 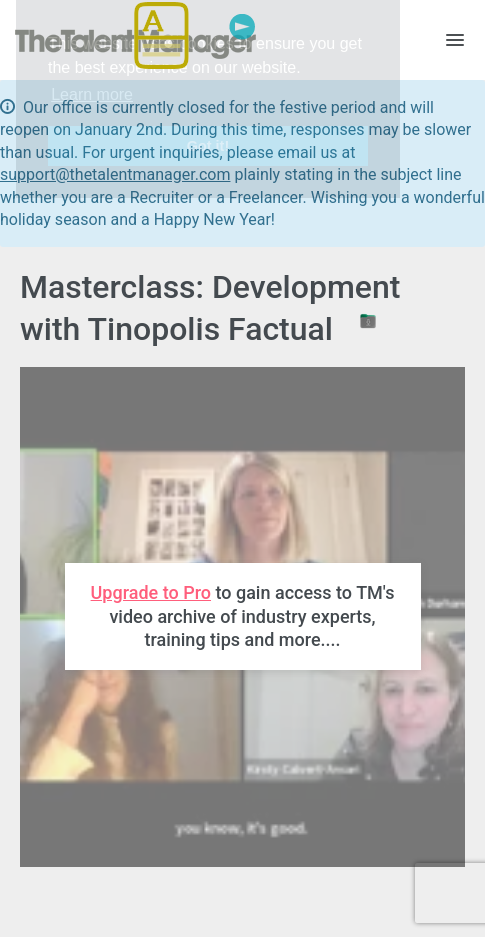 What do you see at coordinates (163, 35) in the screenshot?
I see `scan a document or image` at bounding box center [163, 35].